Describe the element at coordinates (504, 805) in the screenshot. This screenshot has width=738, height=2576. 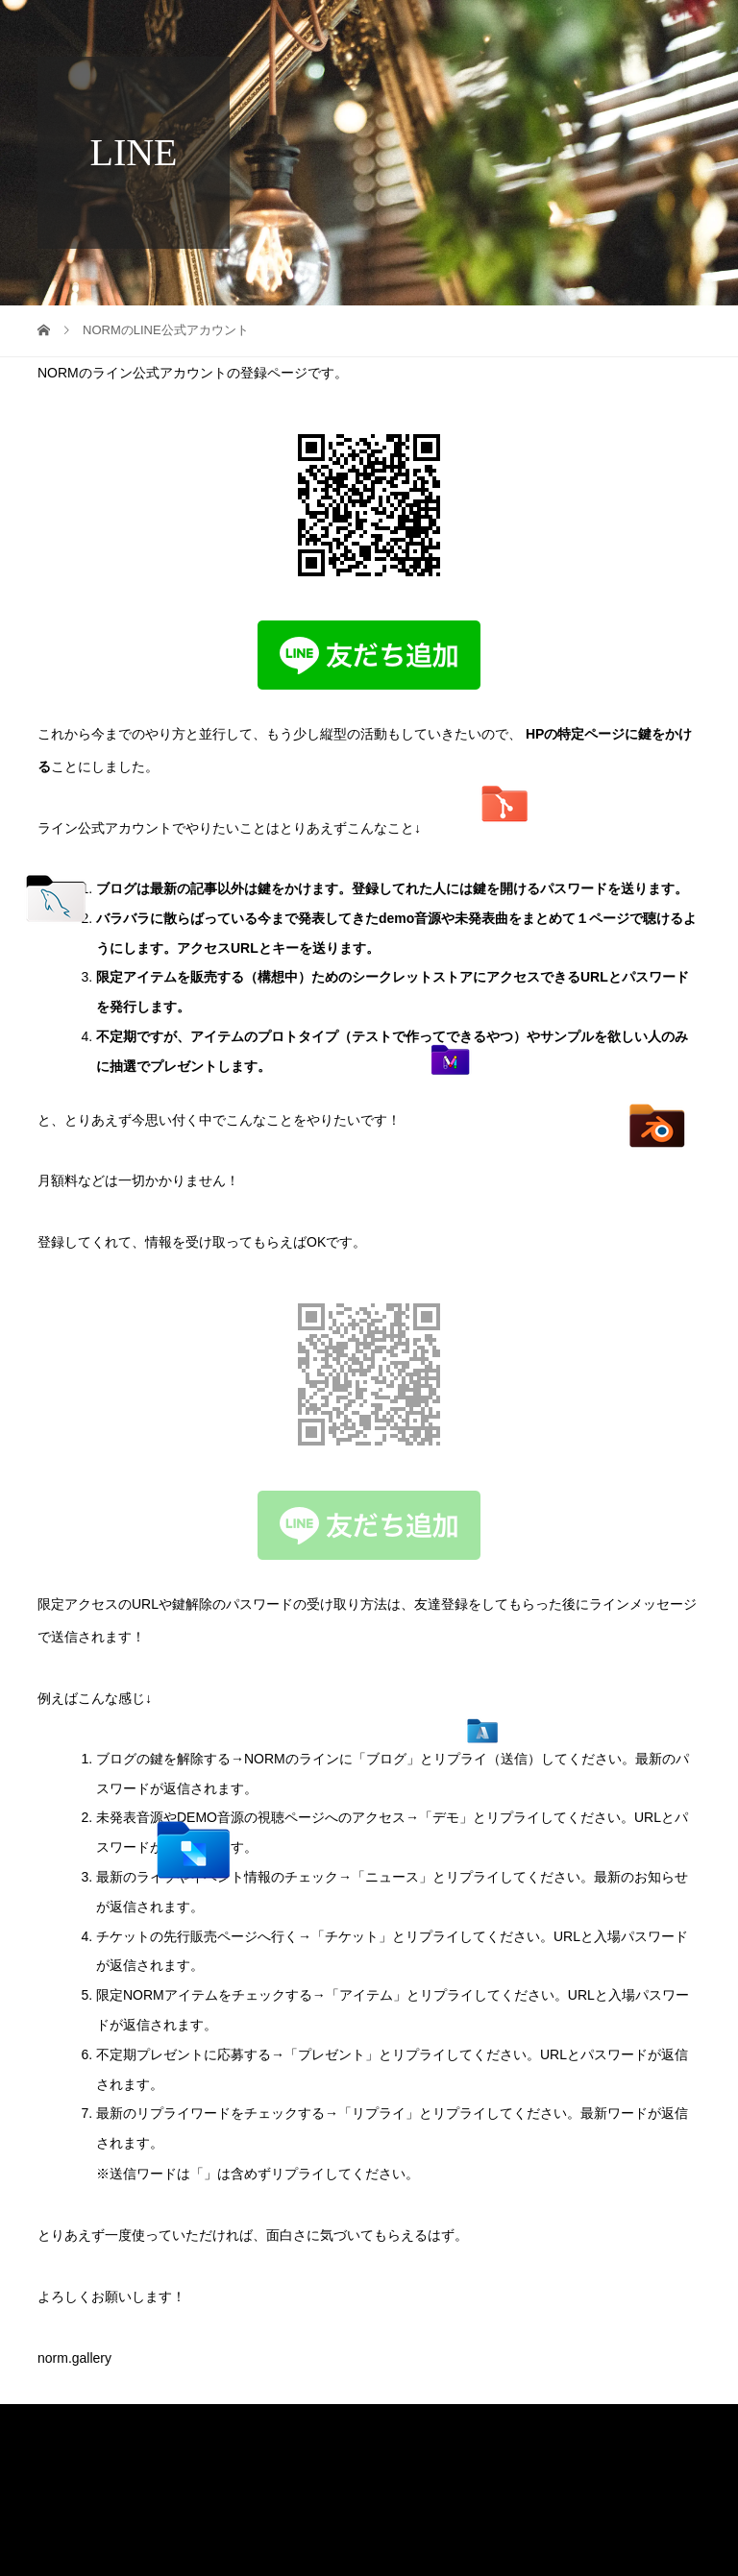
I see `open git repository folder` at that location.